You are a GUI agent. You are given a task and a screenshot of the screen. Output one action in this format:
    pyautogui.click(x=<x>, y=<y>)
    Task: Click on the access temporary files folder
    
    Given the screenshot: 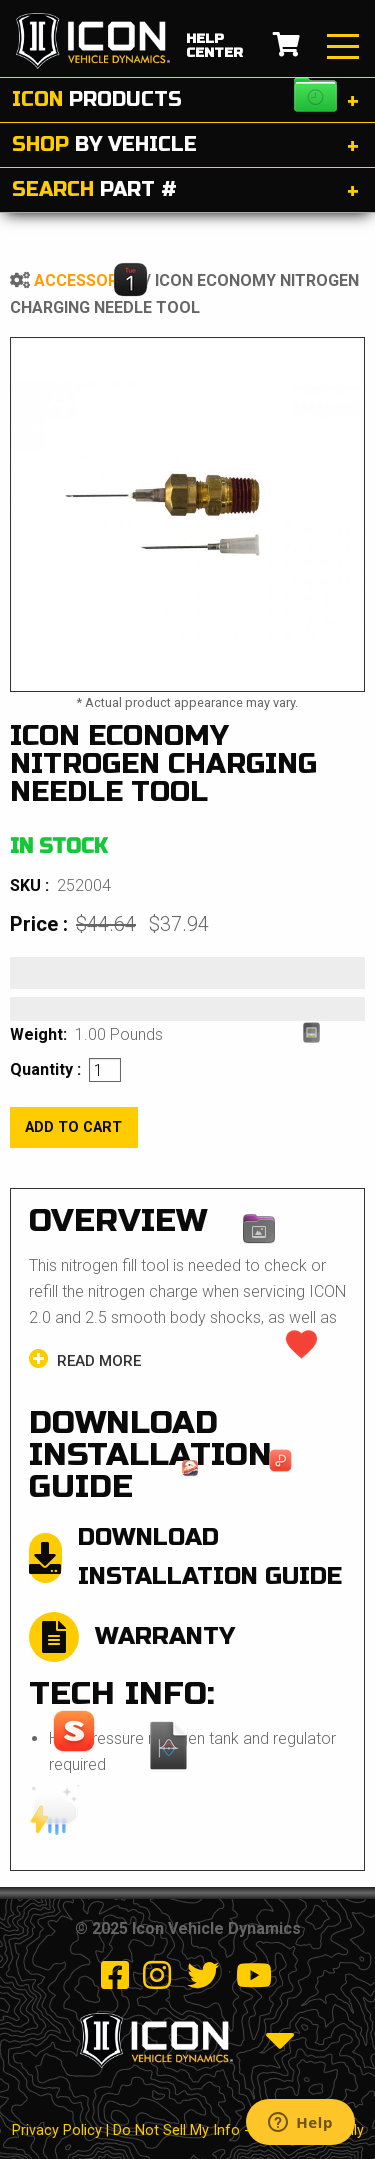 What is the action you would take?
    pyautogui.click(x=315, y=94)
    